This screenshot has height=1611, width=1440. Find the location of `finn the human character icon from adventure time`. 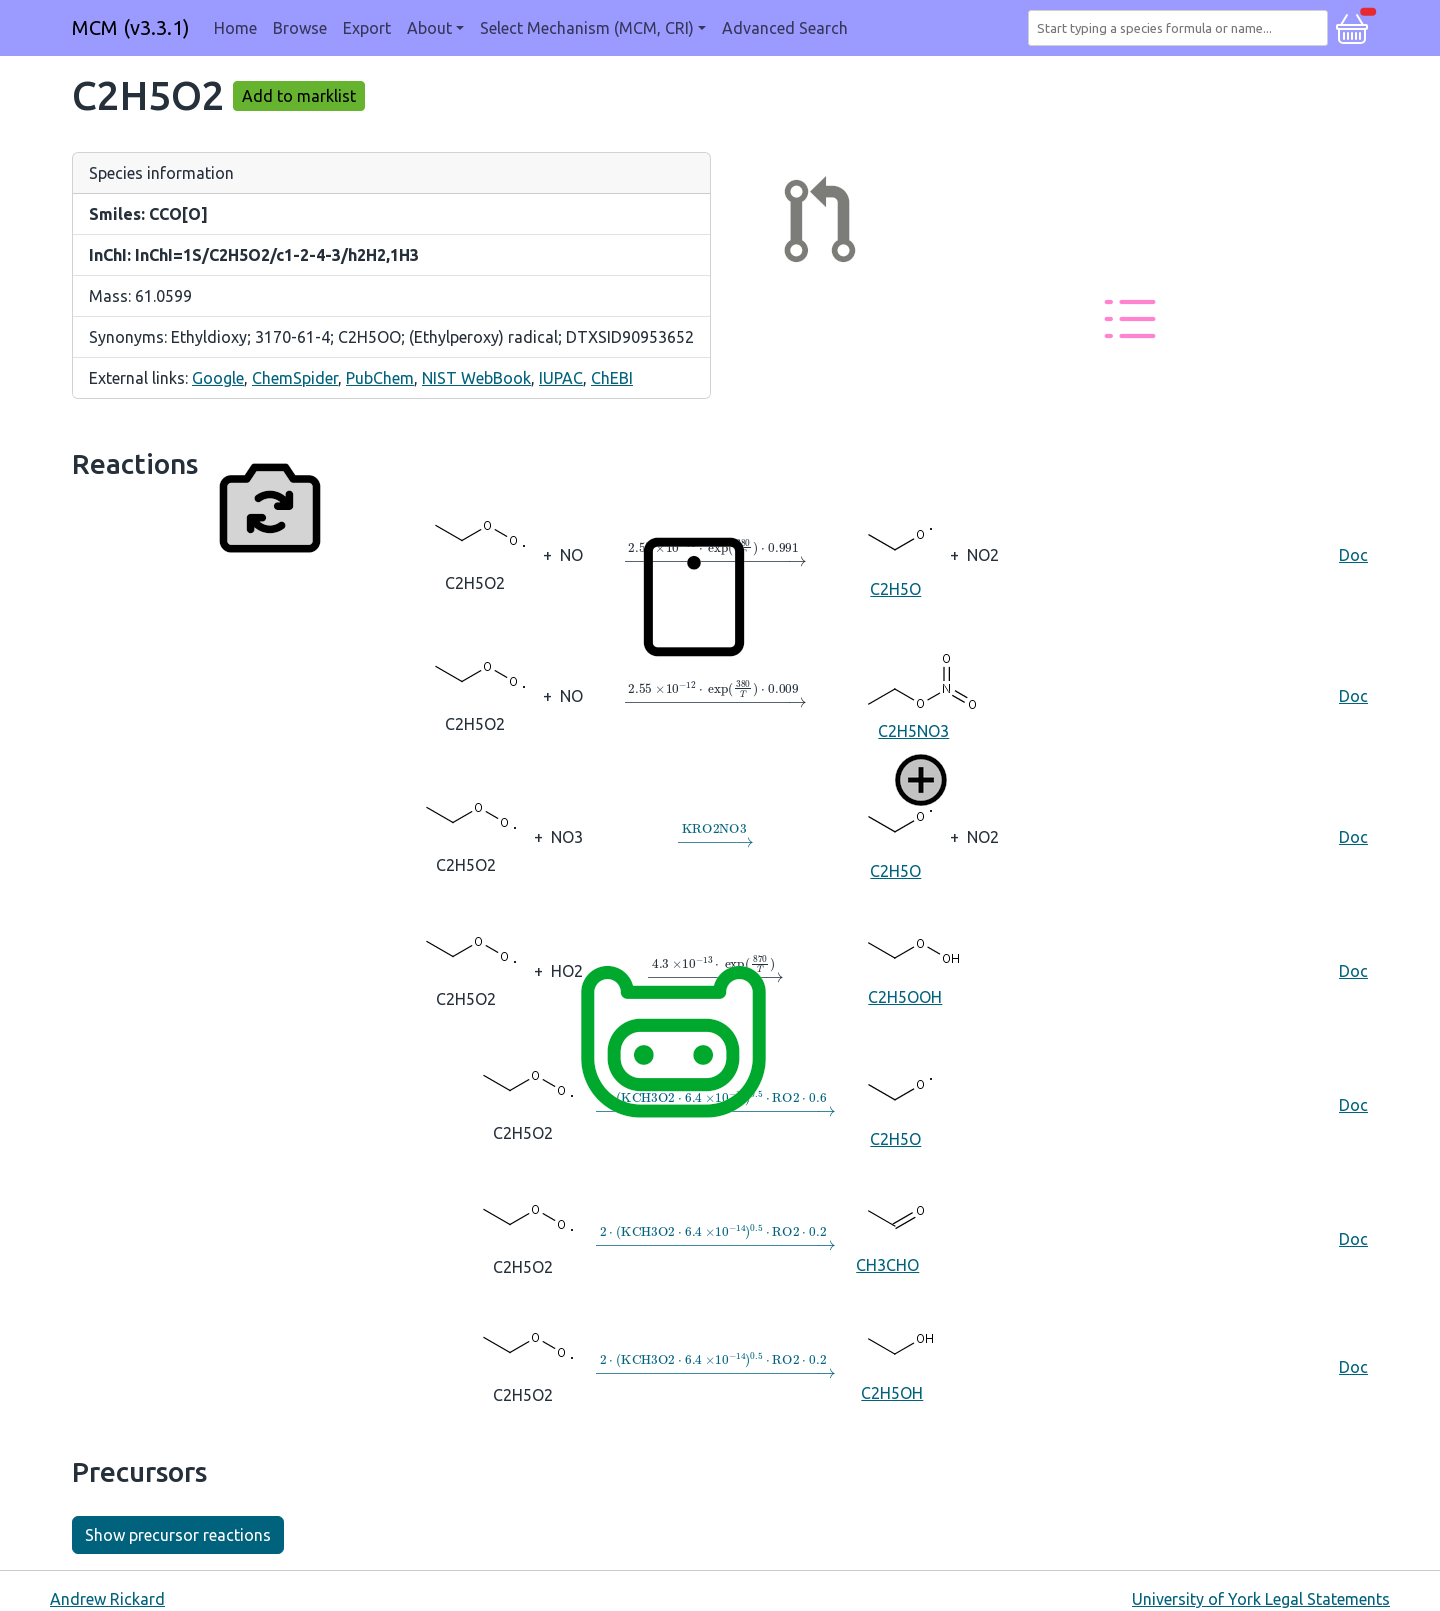

finn the human character icon from adventure time is located at coordinates (673, 1038).